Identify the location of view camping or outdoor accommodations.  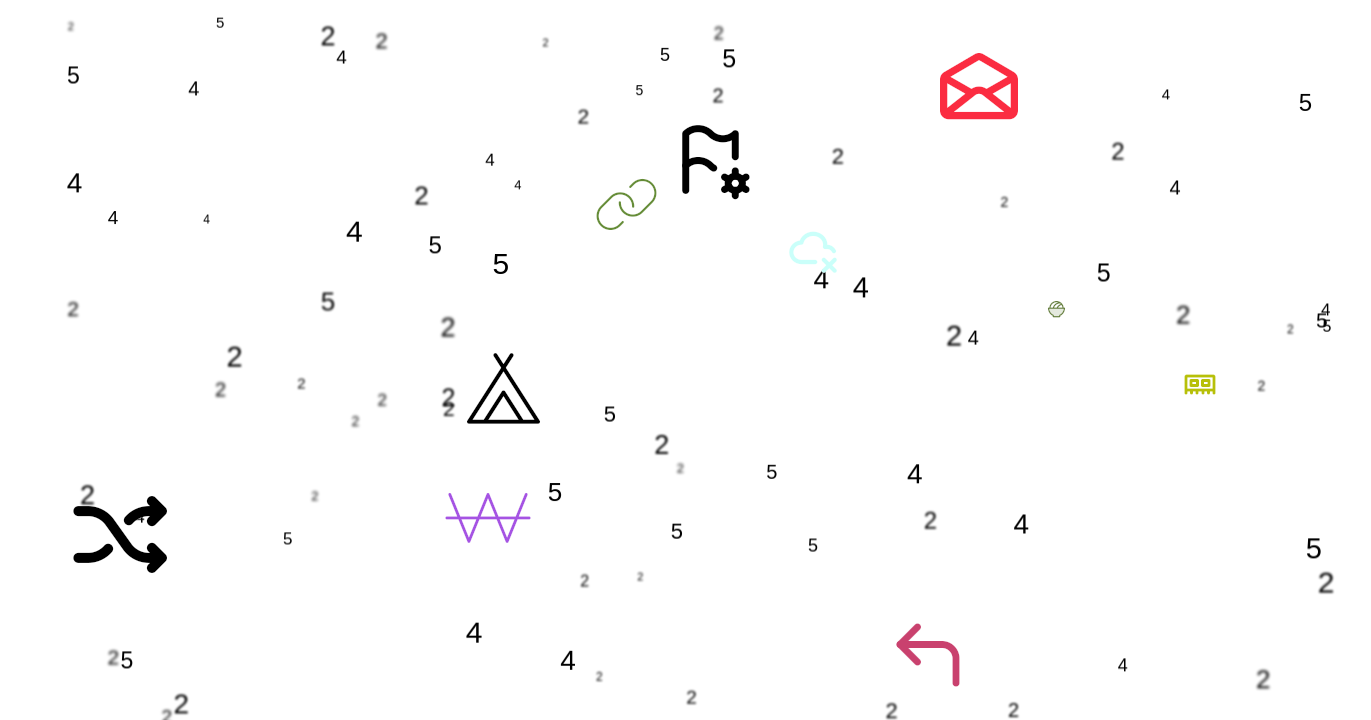
(503, 392).